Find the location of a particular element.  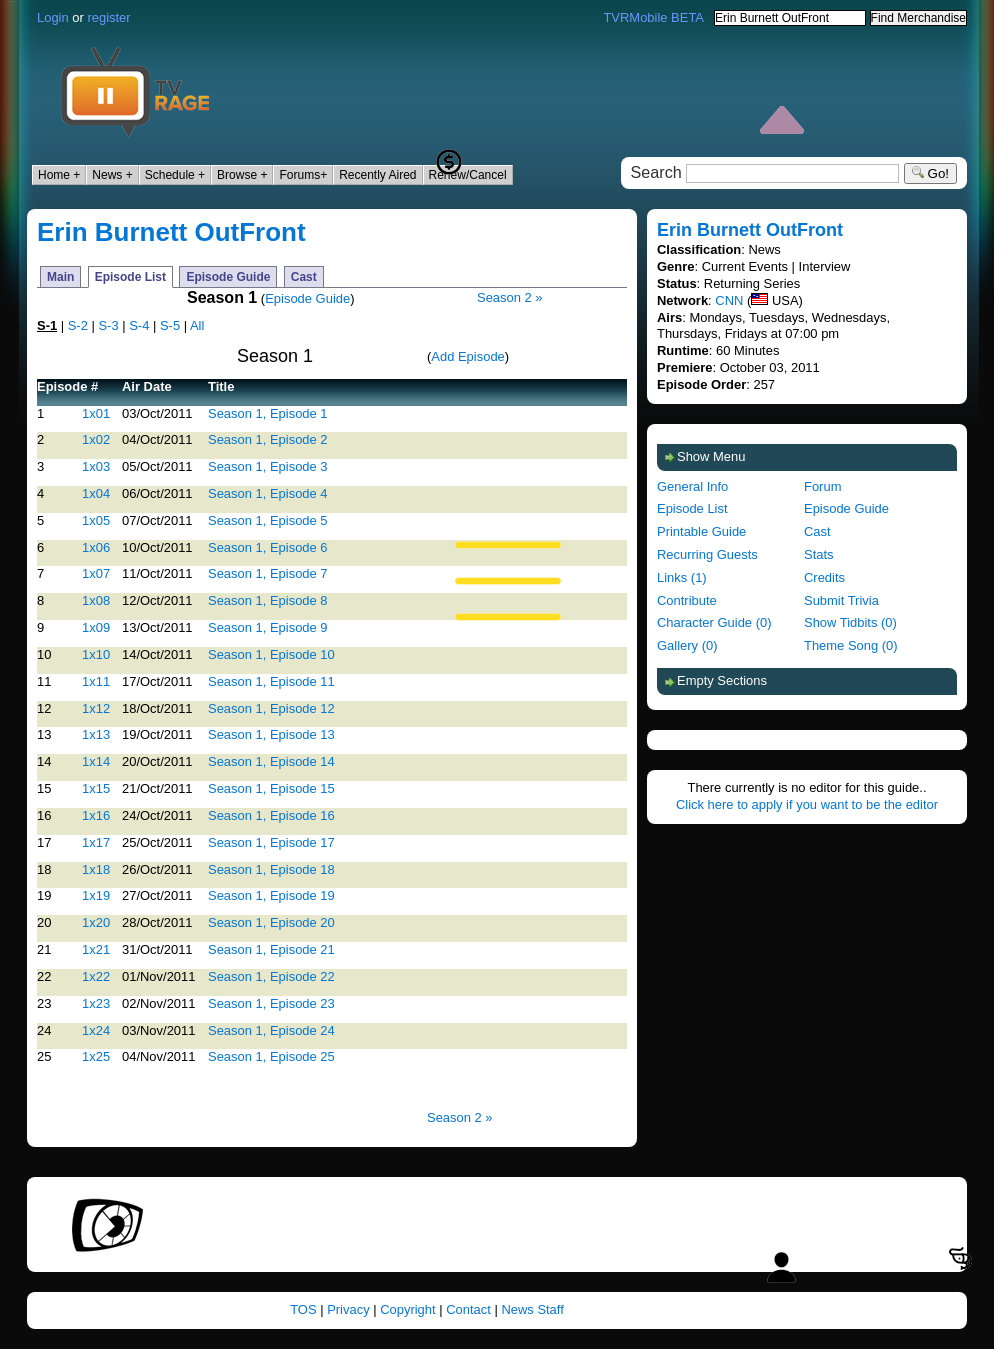

view your profile is located at coordinates (781, 1267).